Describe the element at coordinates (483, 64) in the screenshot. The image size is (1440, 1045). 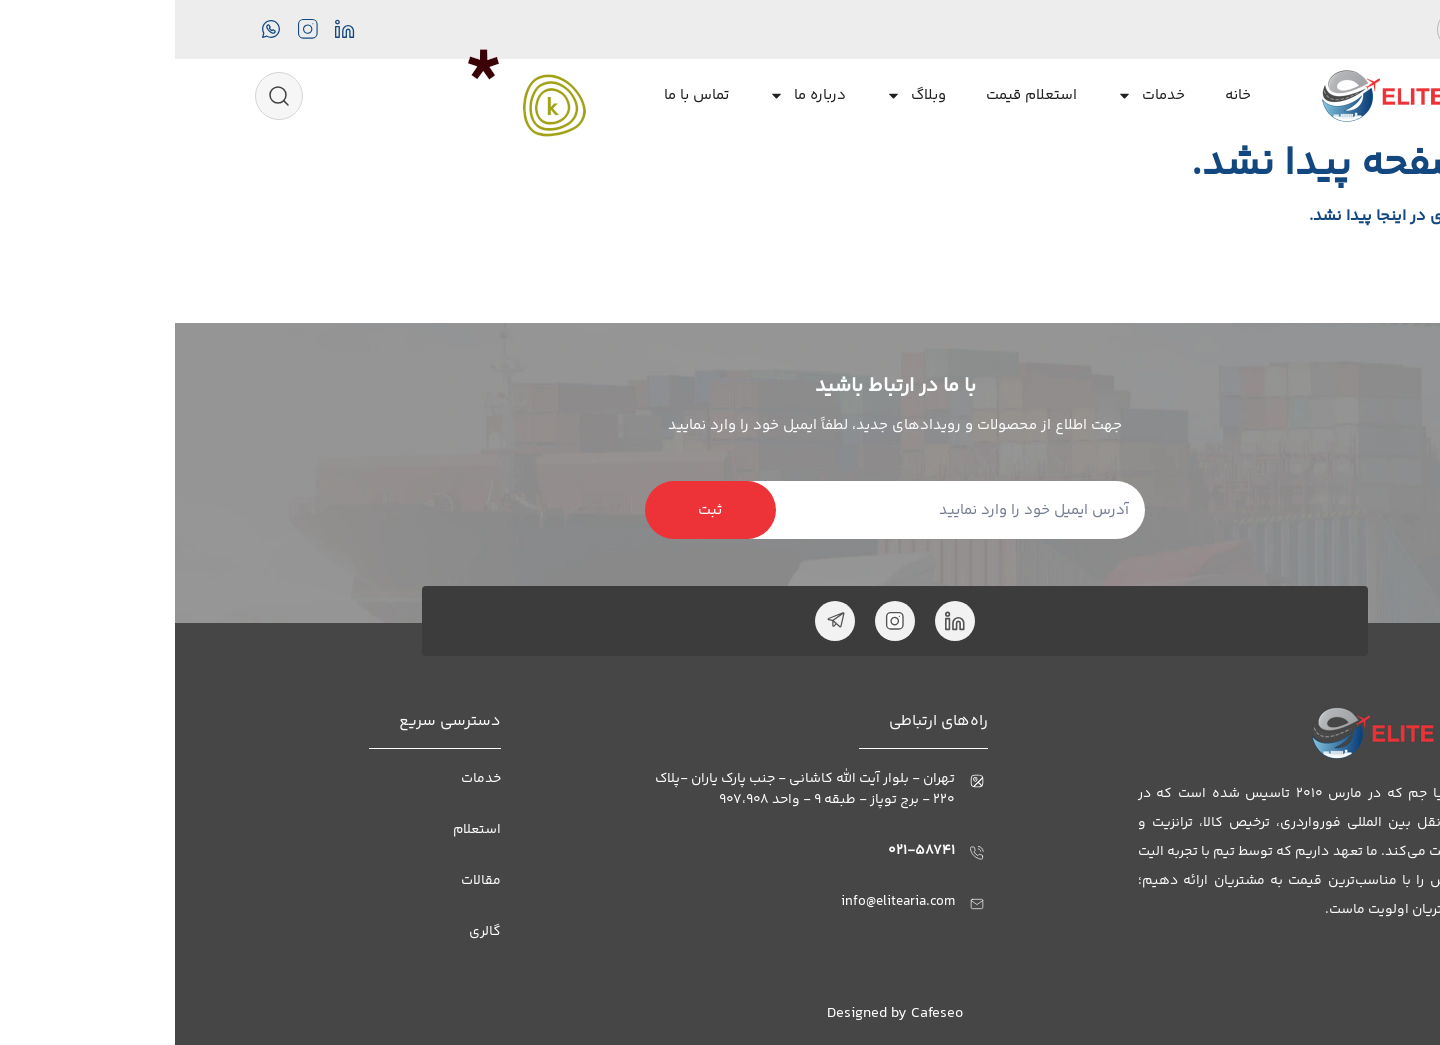
I see `diaspora social network logo` at that location.